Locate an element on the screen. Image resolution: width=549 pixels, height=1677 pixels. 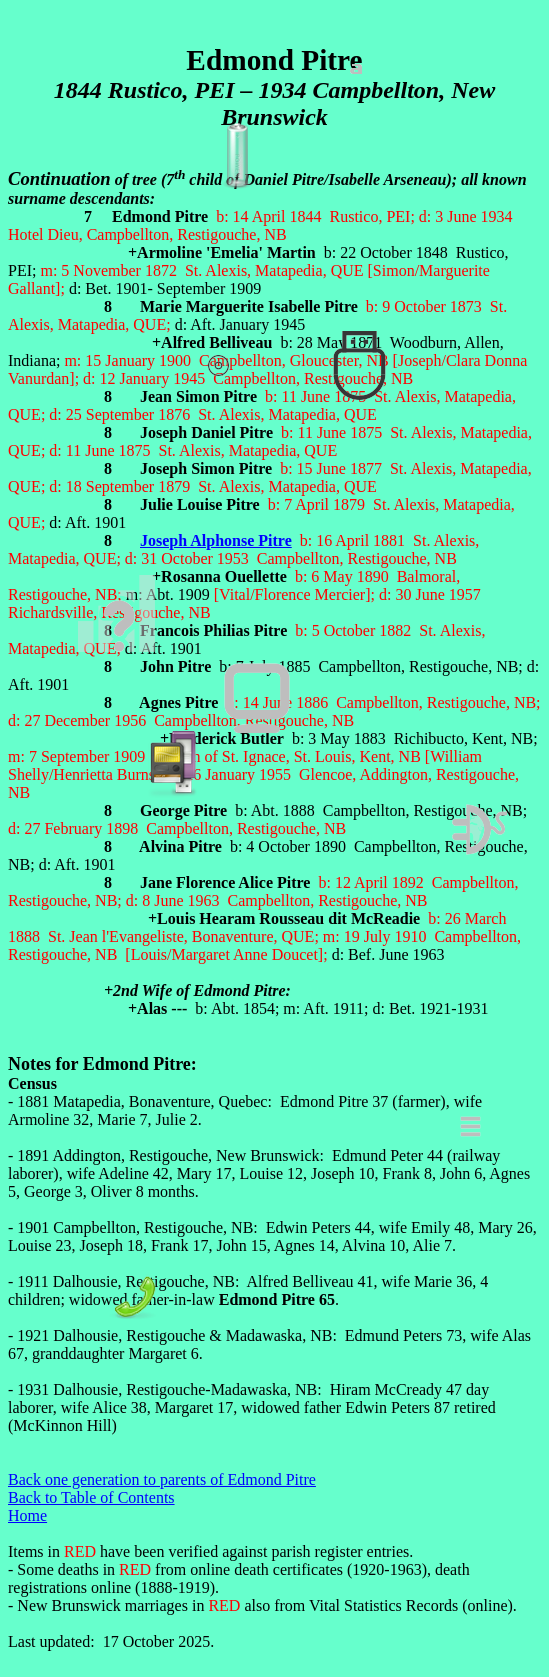
access computer or desktop settings is located at coordinates (257, 696).